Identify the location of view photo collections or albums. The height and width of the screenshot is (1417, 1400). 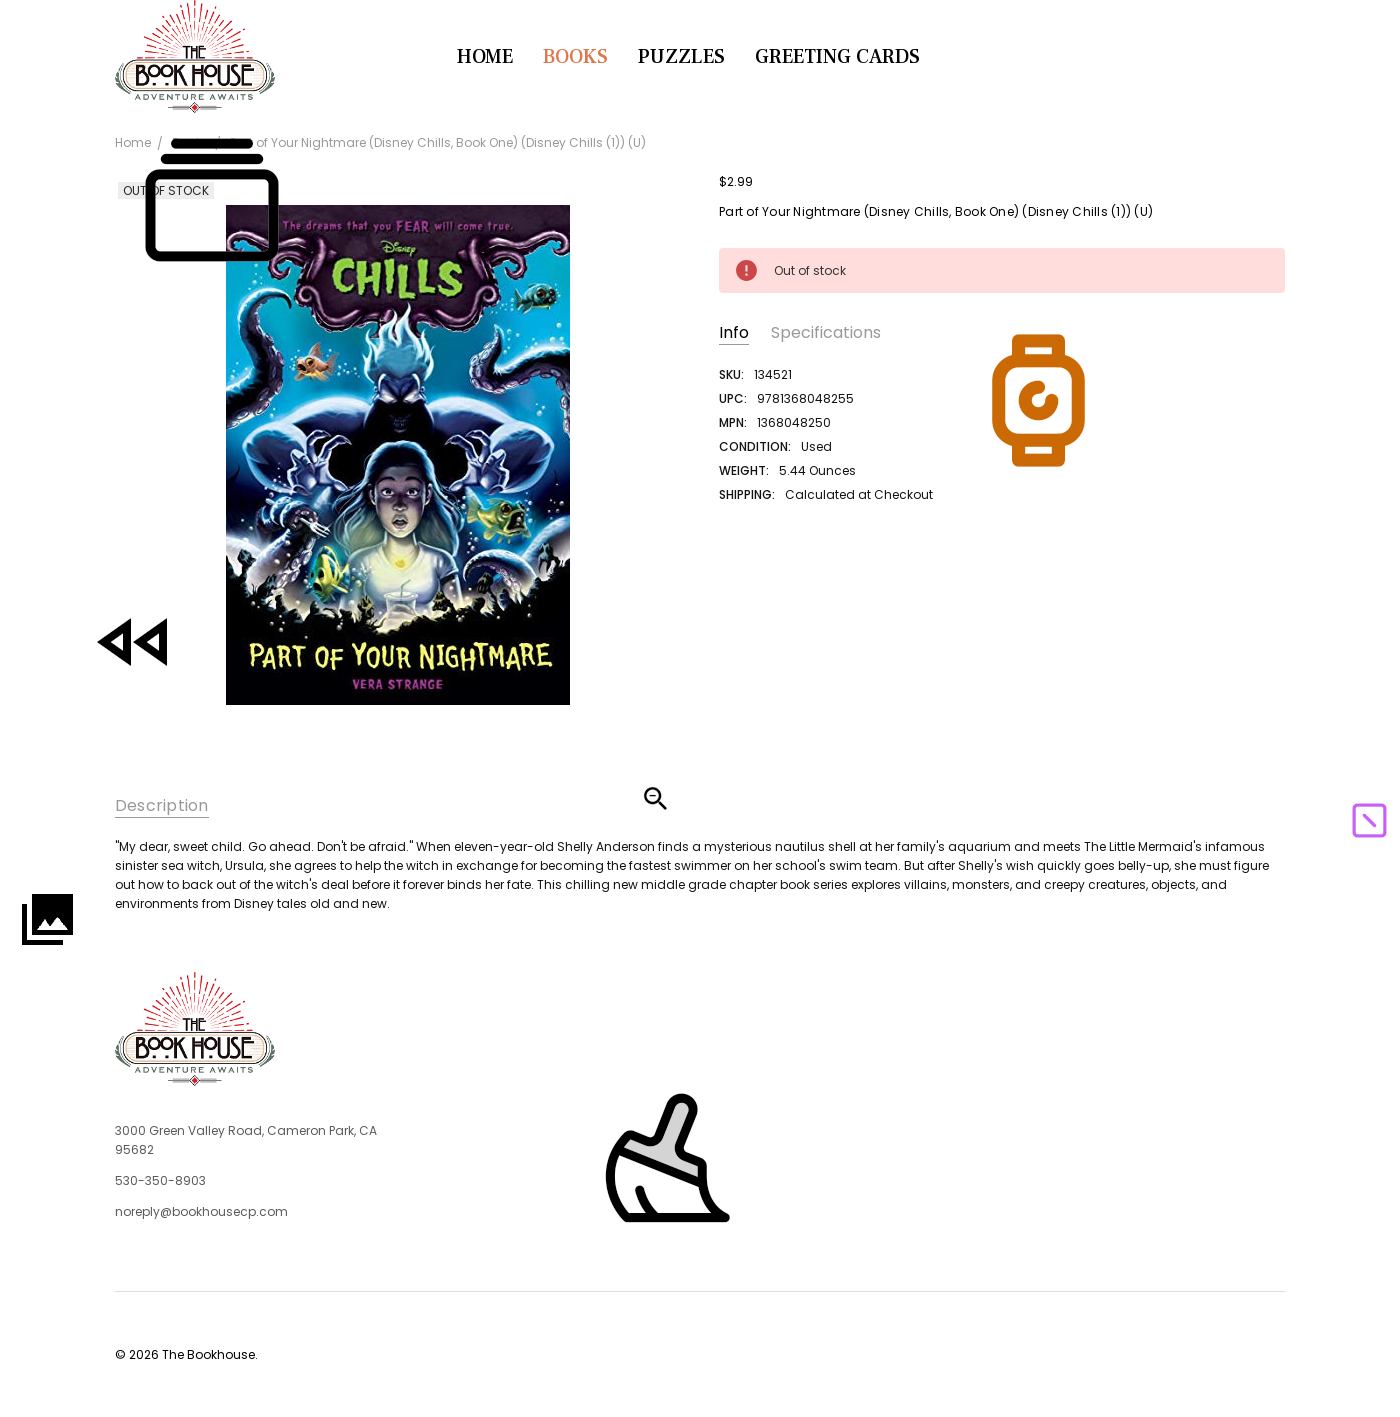
(47, 919).